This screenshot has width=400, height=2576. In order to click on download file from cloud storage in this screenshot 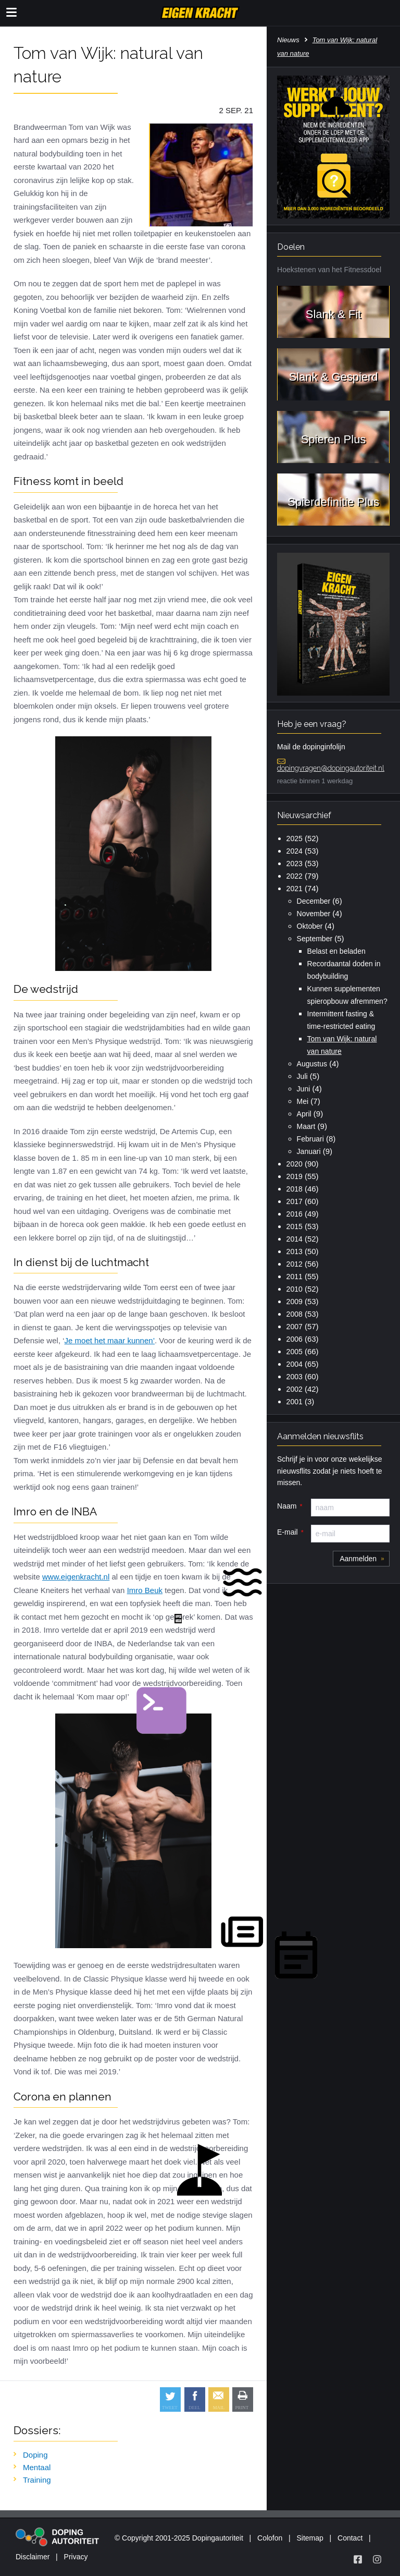, I will do `click(336, 109)`.